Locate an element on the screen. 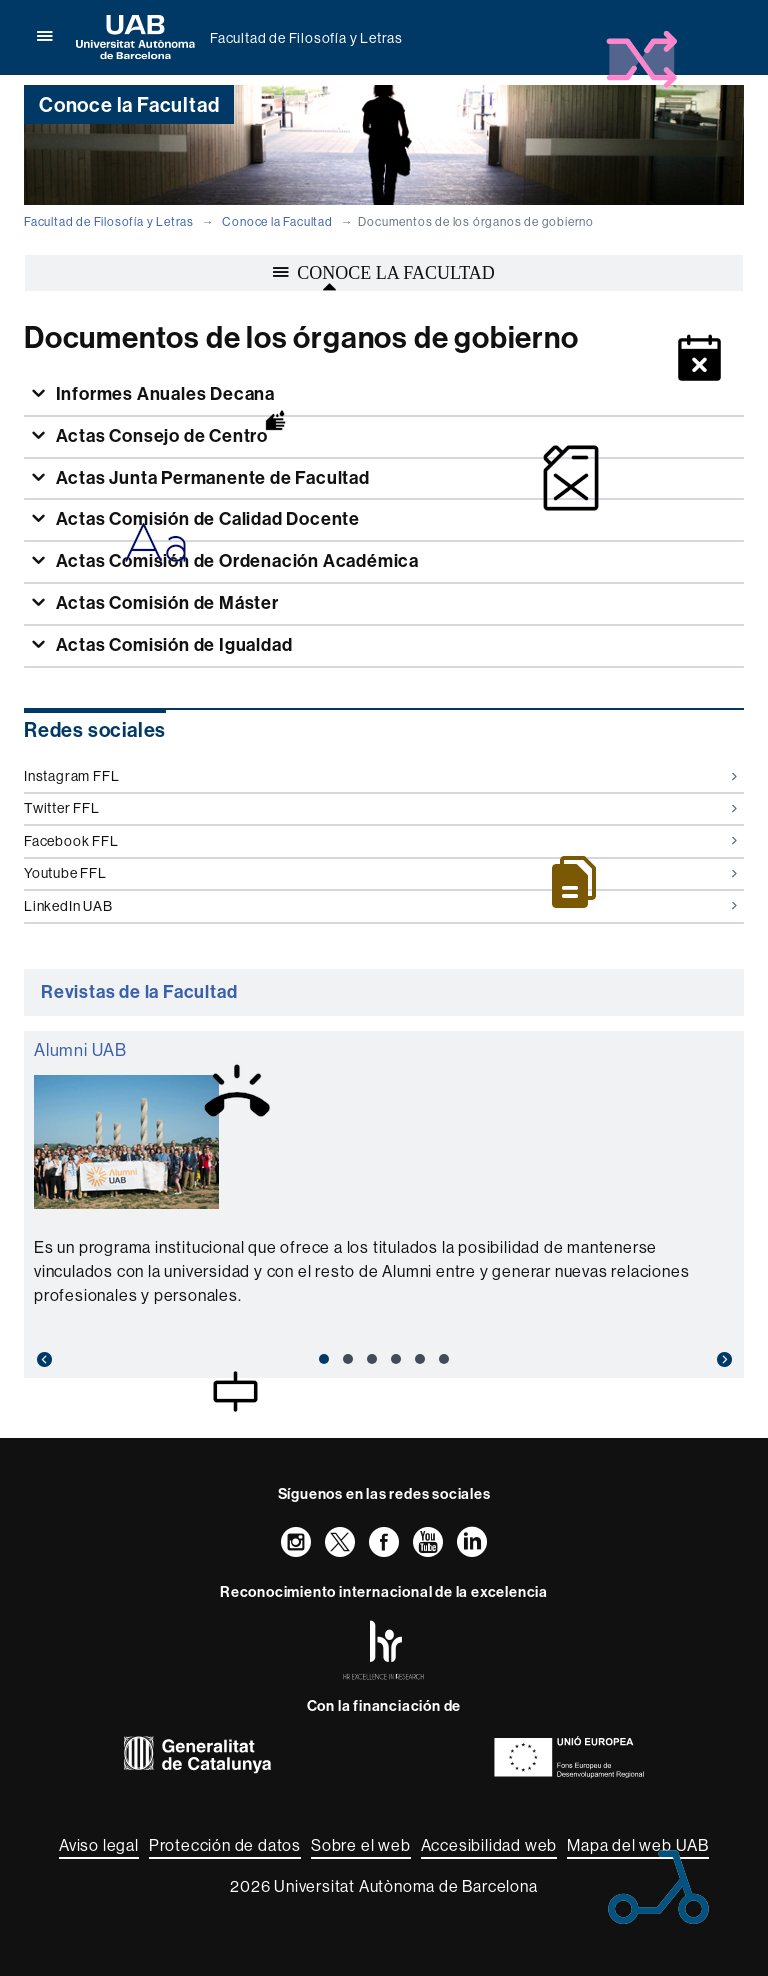 Image resolution: width=768 pixels, height=1976 pixels. select scooter as transportation mode is located at coordinates (658, 1890).